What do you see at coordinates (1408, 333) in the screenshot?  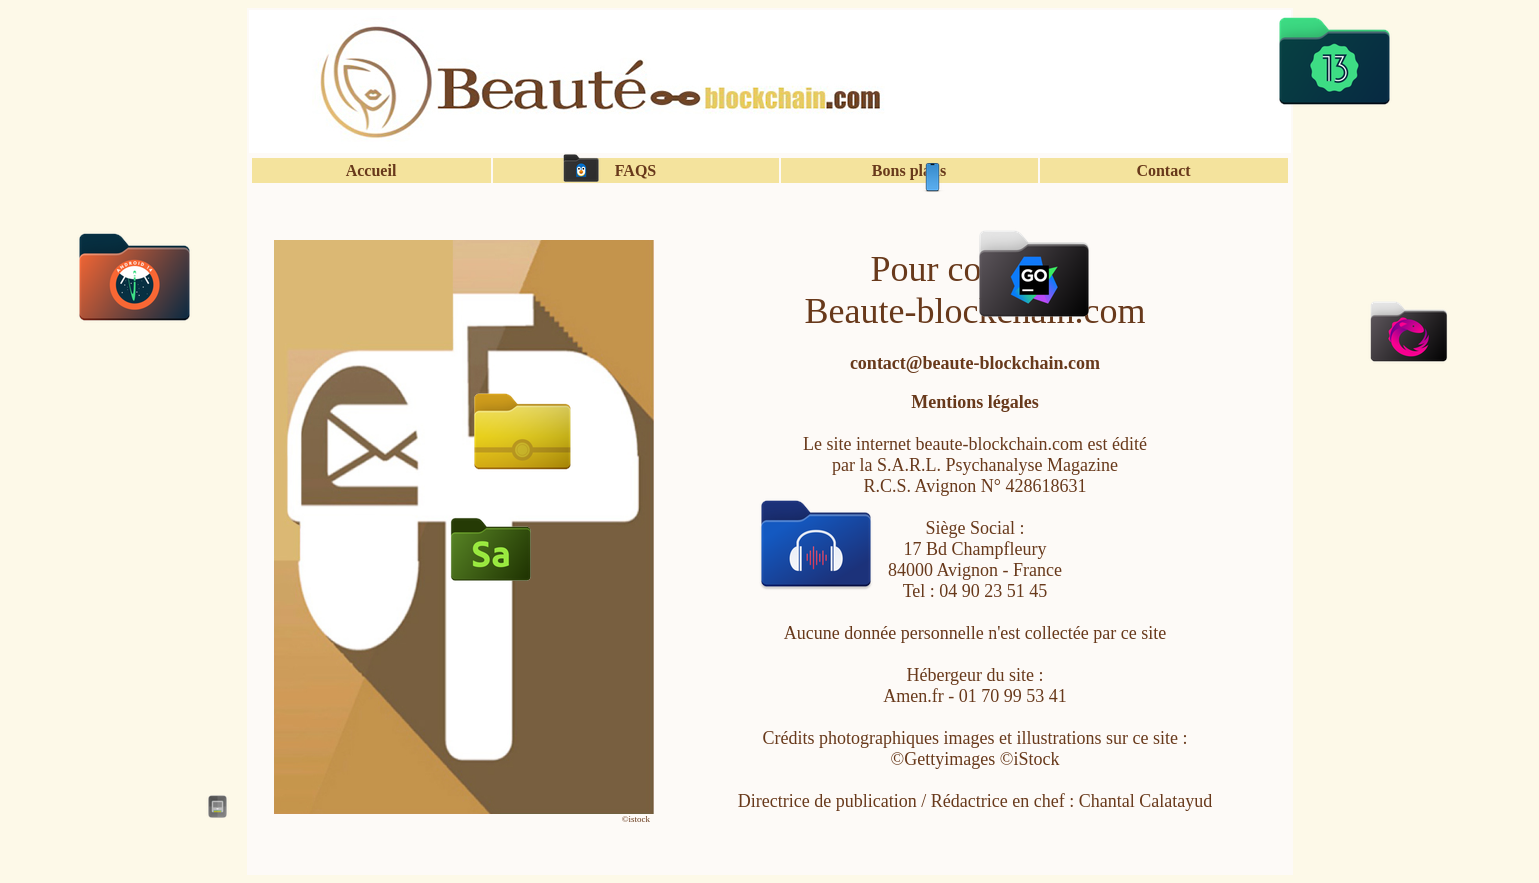 I see `open reactivex project folder` at bounding box center [1408, 333].